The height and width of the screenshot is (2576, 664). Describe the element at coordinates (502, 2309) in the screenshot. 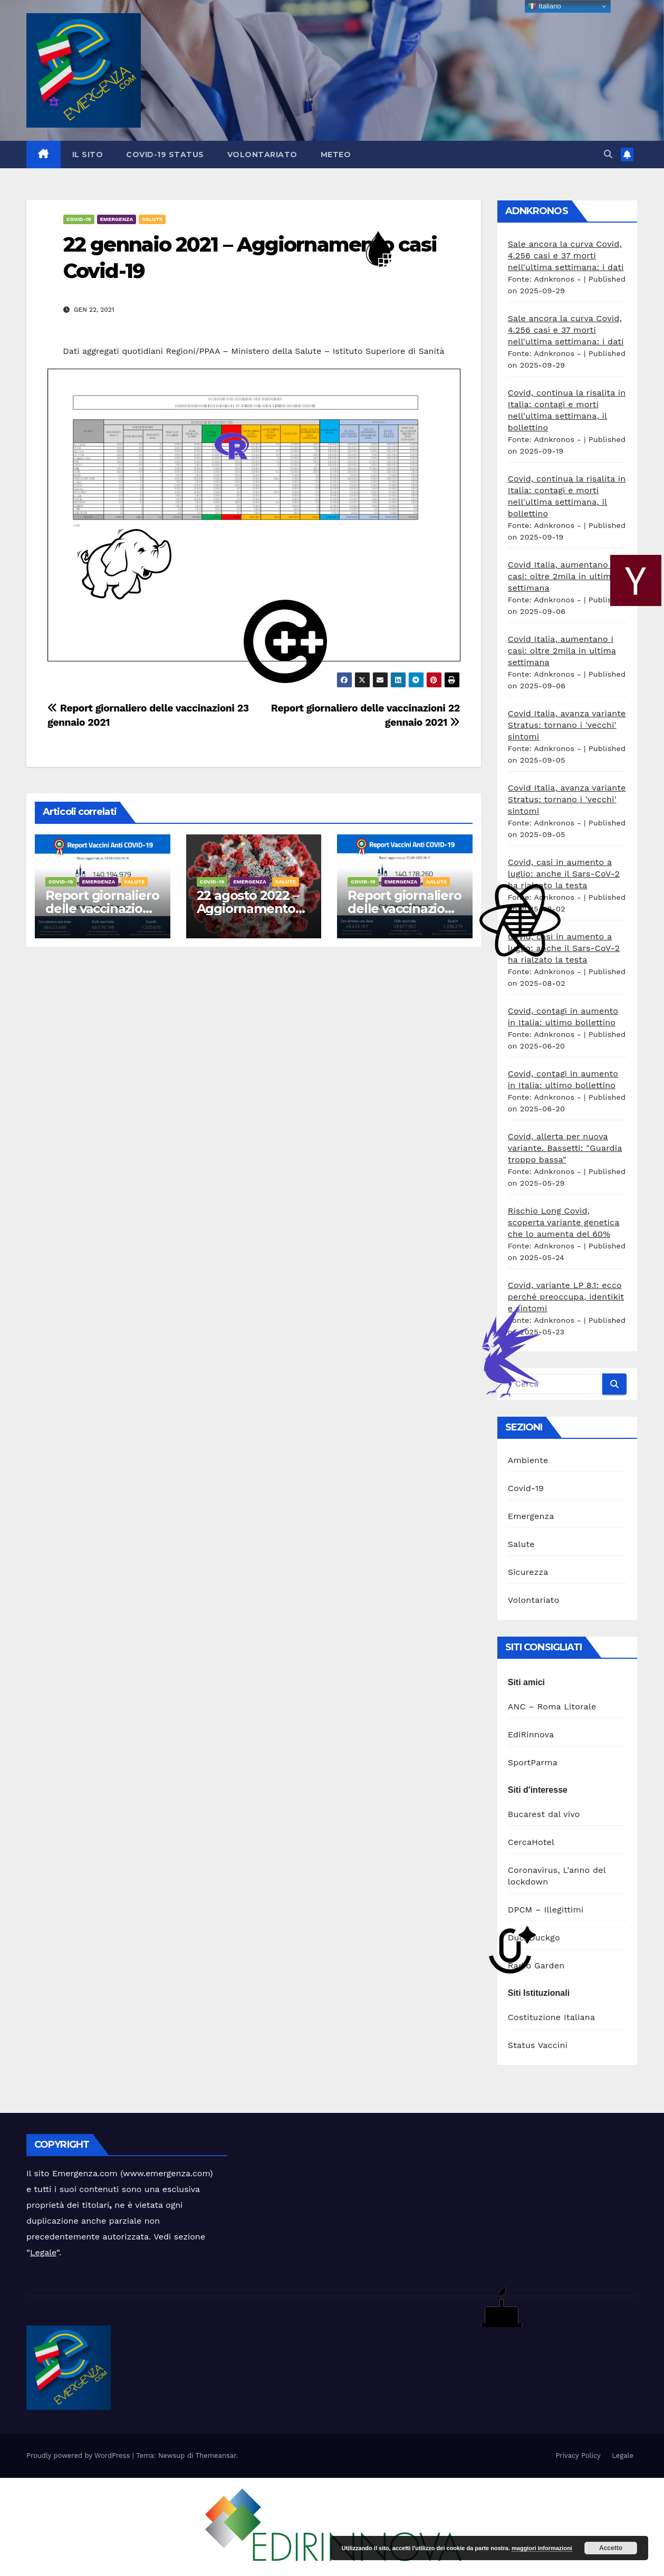

I see `view birthday or celebration reminders` at that location.